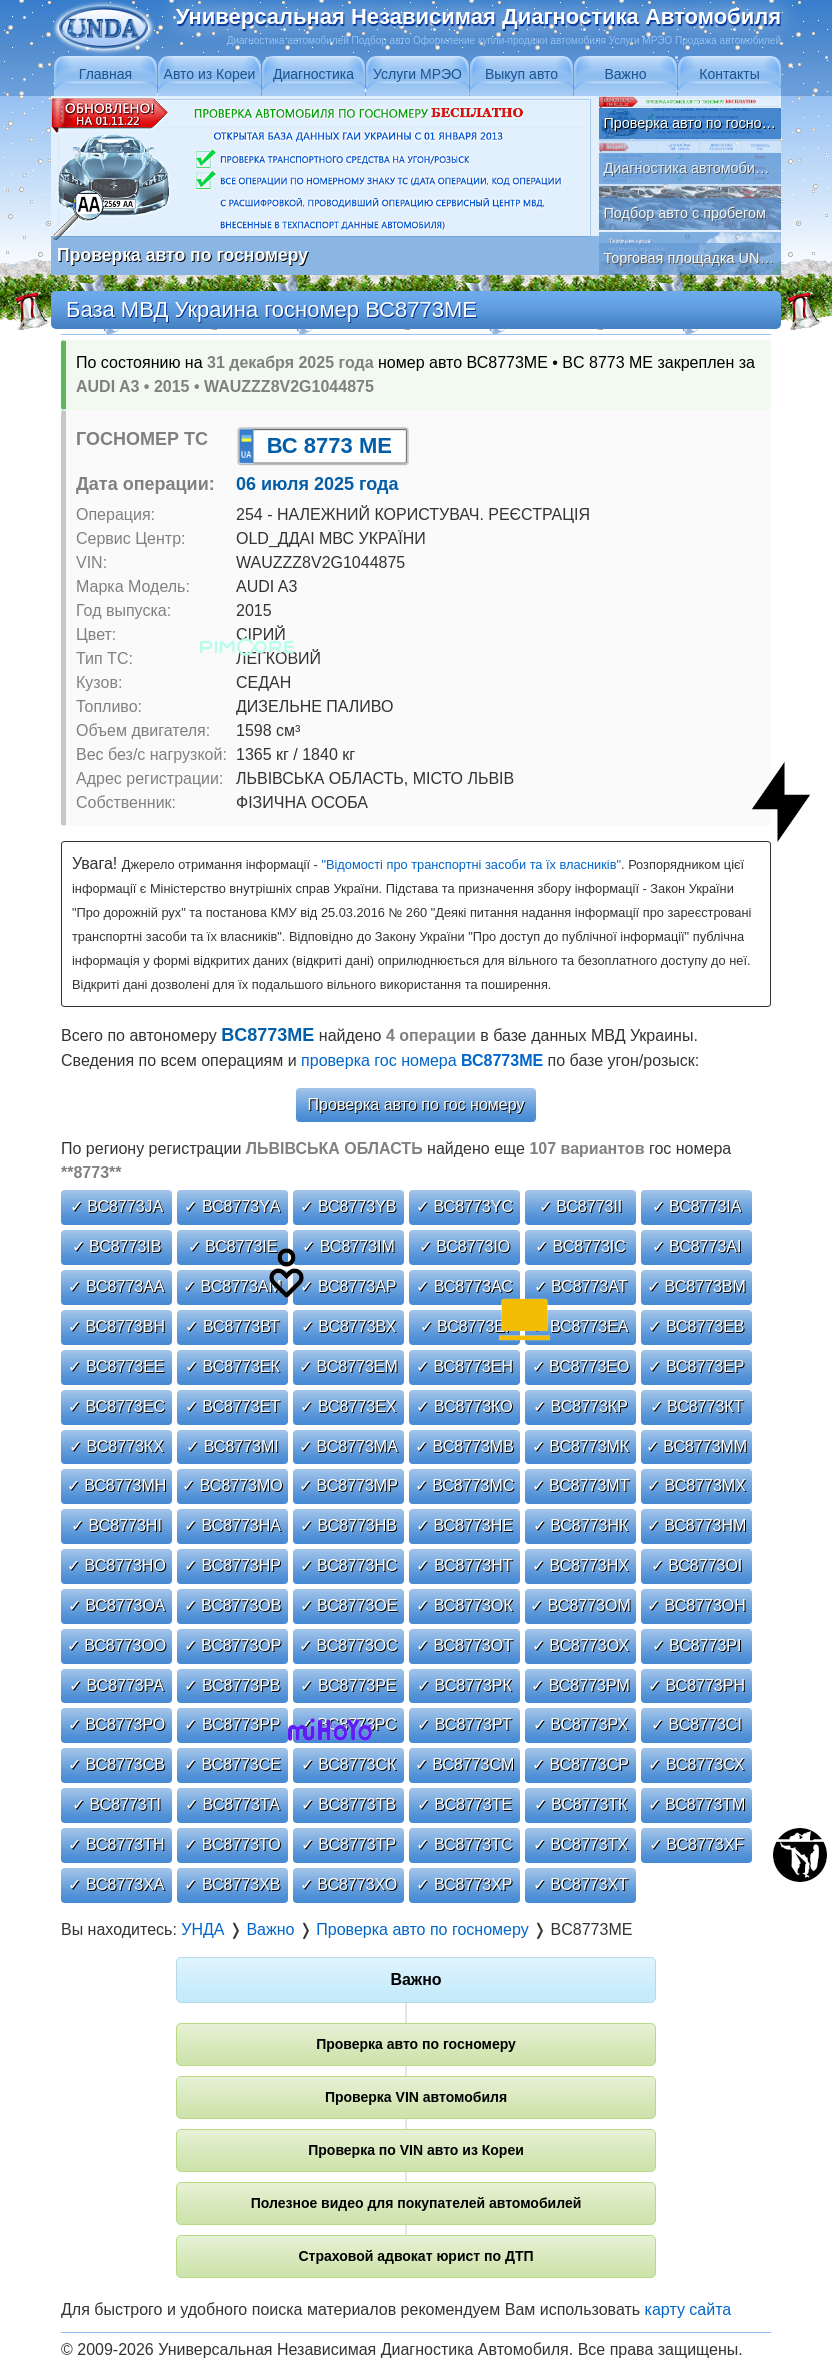 This screenshot has height=2377, width=832. Describe the element at coordinates (800, 1855) in the screenshot. I see `open wikisource website` at that location.